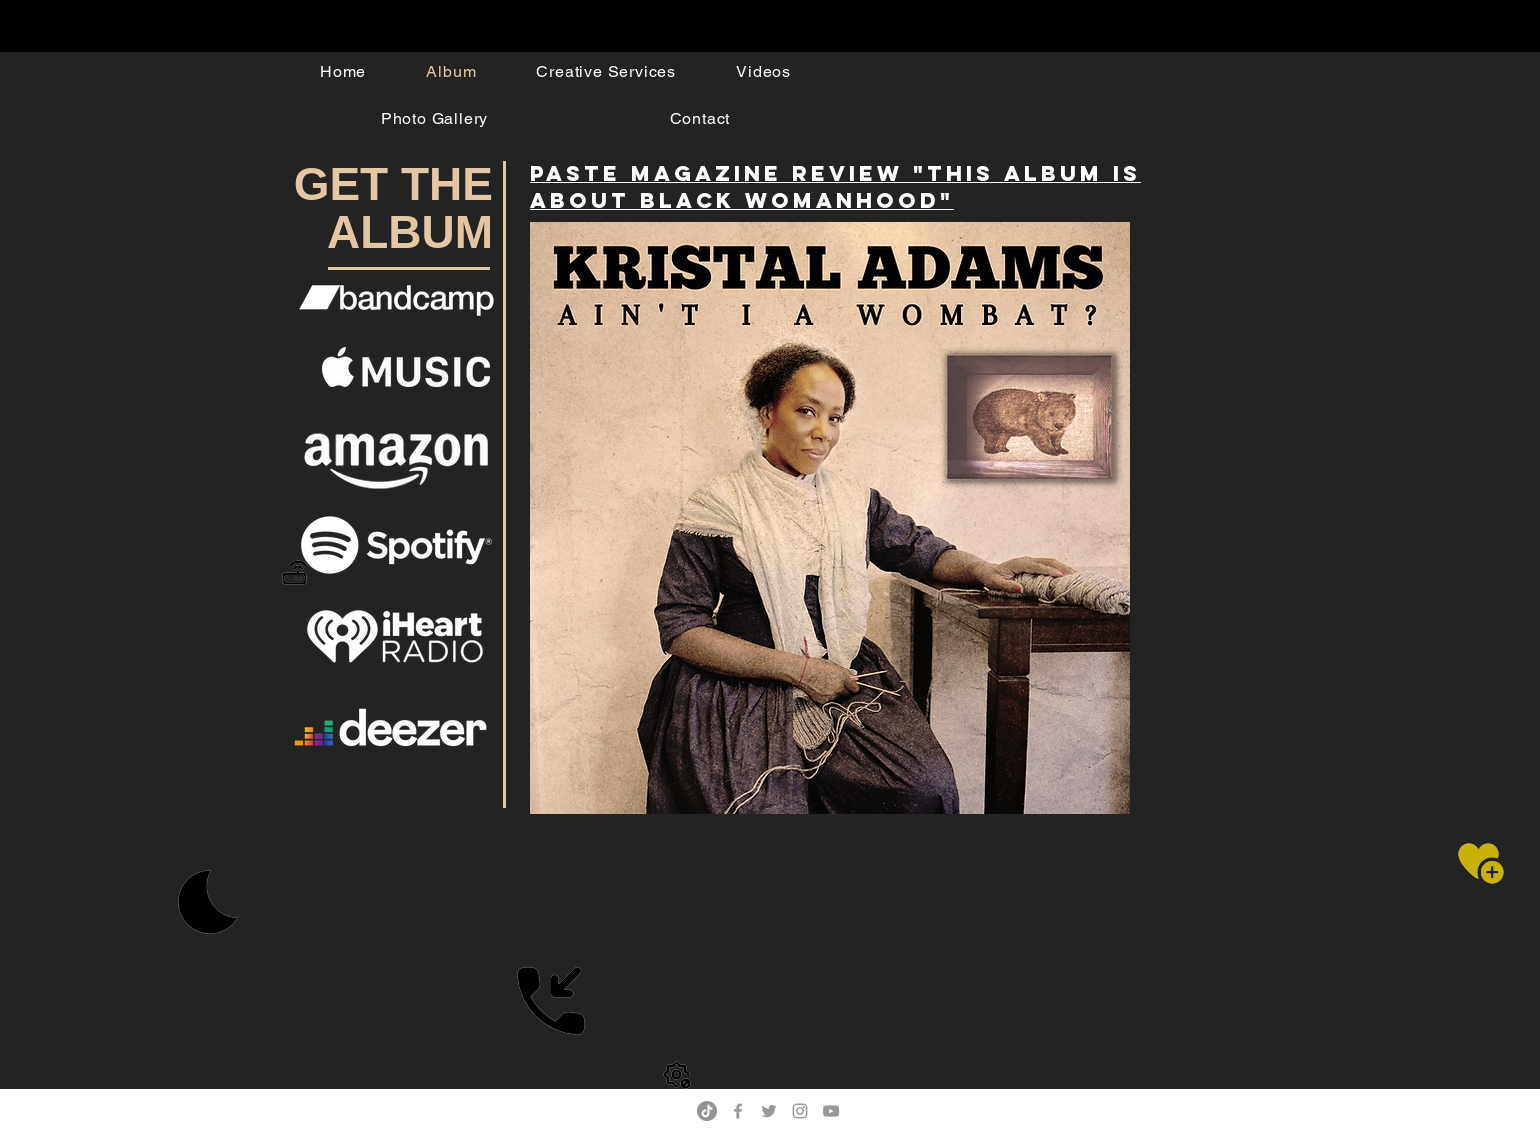 This screenshot has width=1540, height=1128. Describe the element at coordinates (551, 1001) in the screenshot. I see `indicates a missed call that needs to be returned` at that location.